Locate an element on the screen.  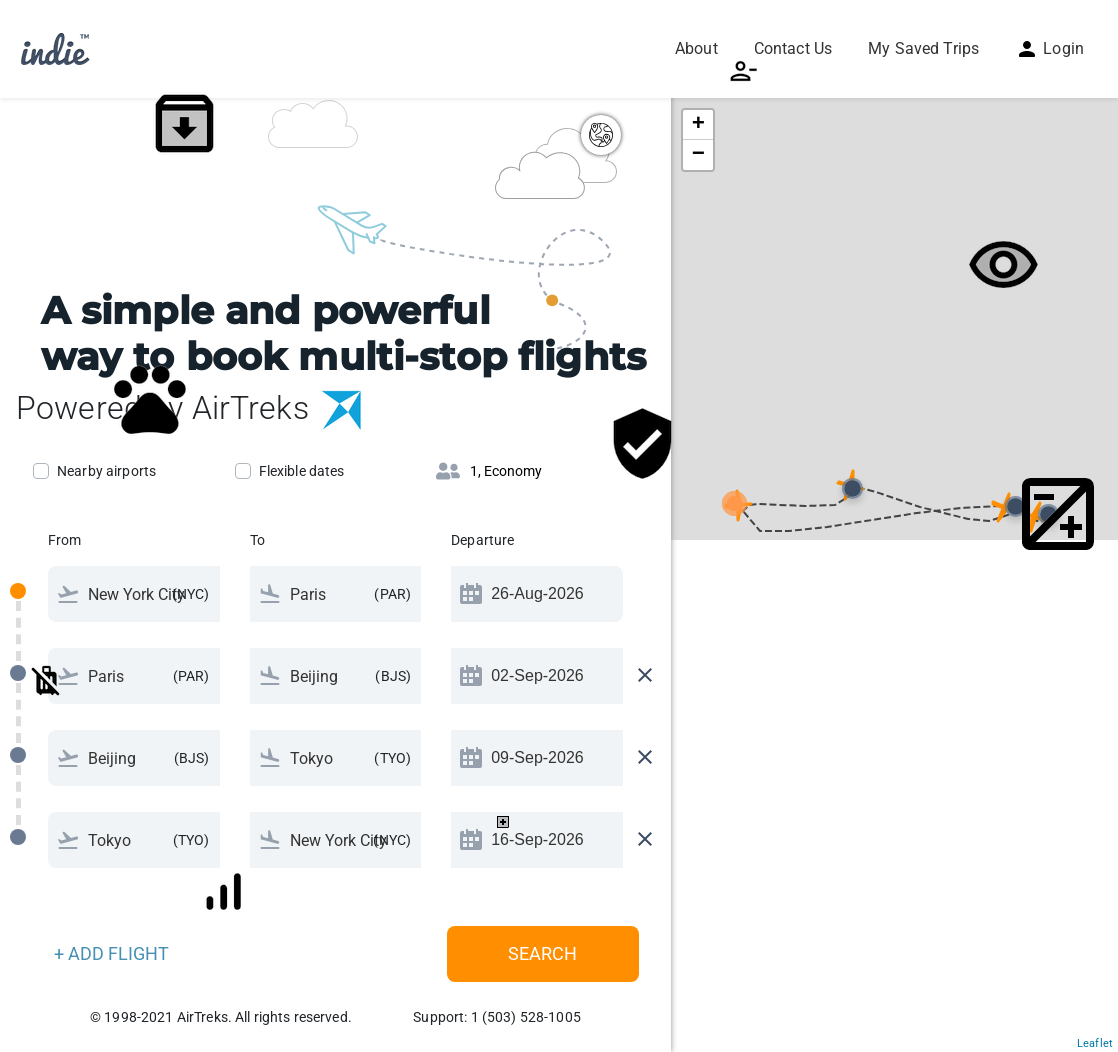
adjust image exposure settings is located at coordinates (1058, 514).